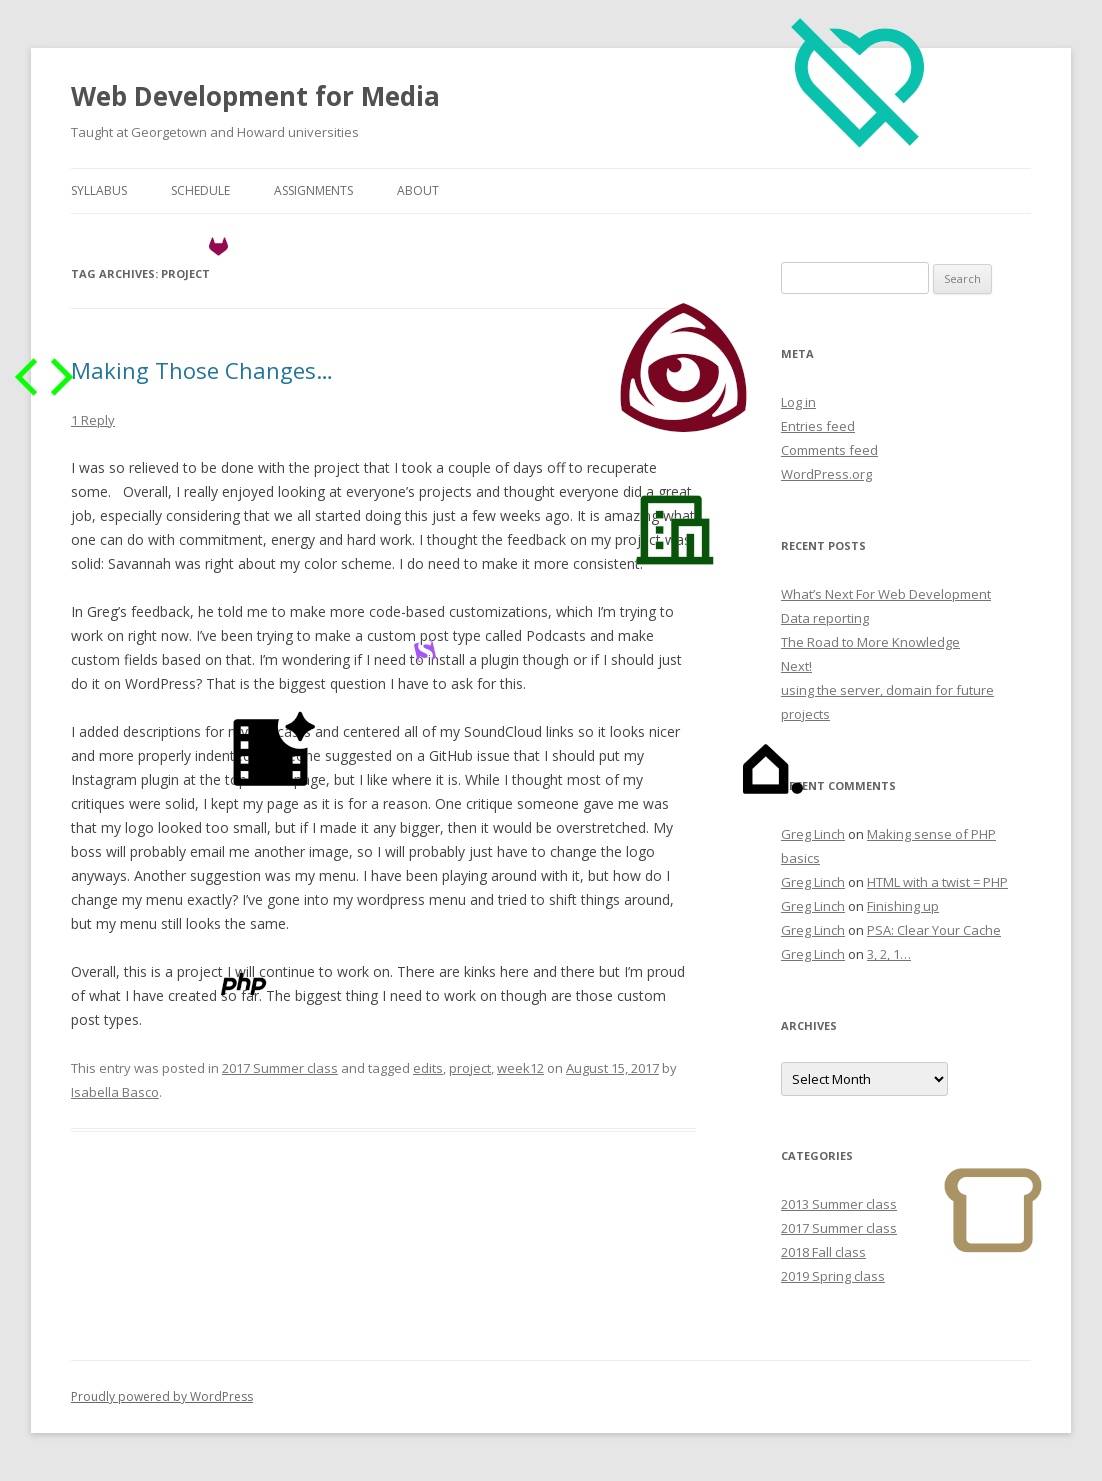 Image resolution: width=1102 pixels, height=1481 pixels. What do you see at coordinates (425, 651) in the screenshot?
I see `visit smashing magazine website` at bounding box center [425, 651].